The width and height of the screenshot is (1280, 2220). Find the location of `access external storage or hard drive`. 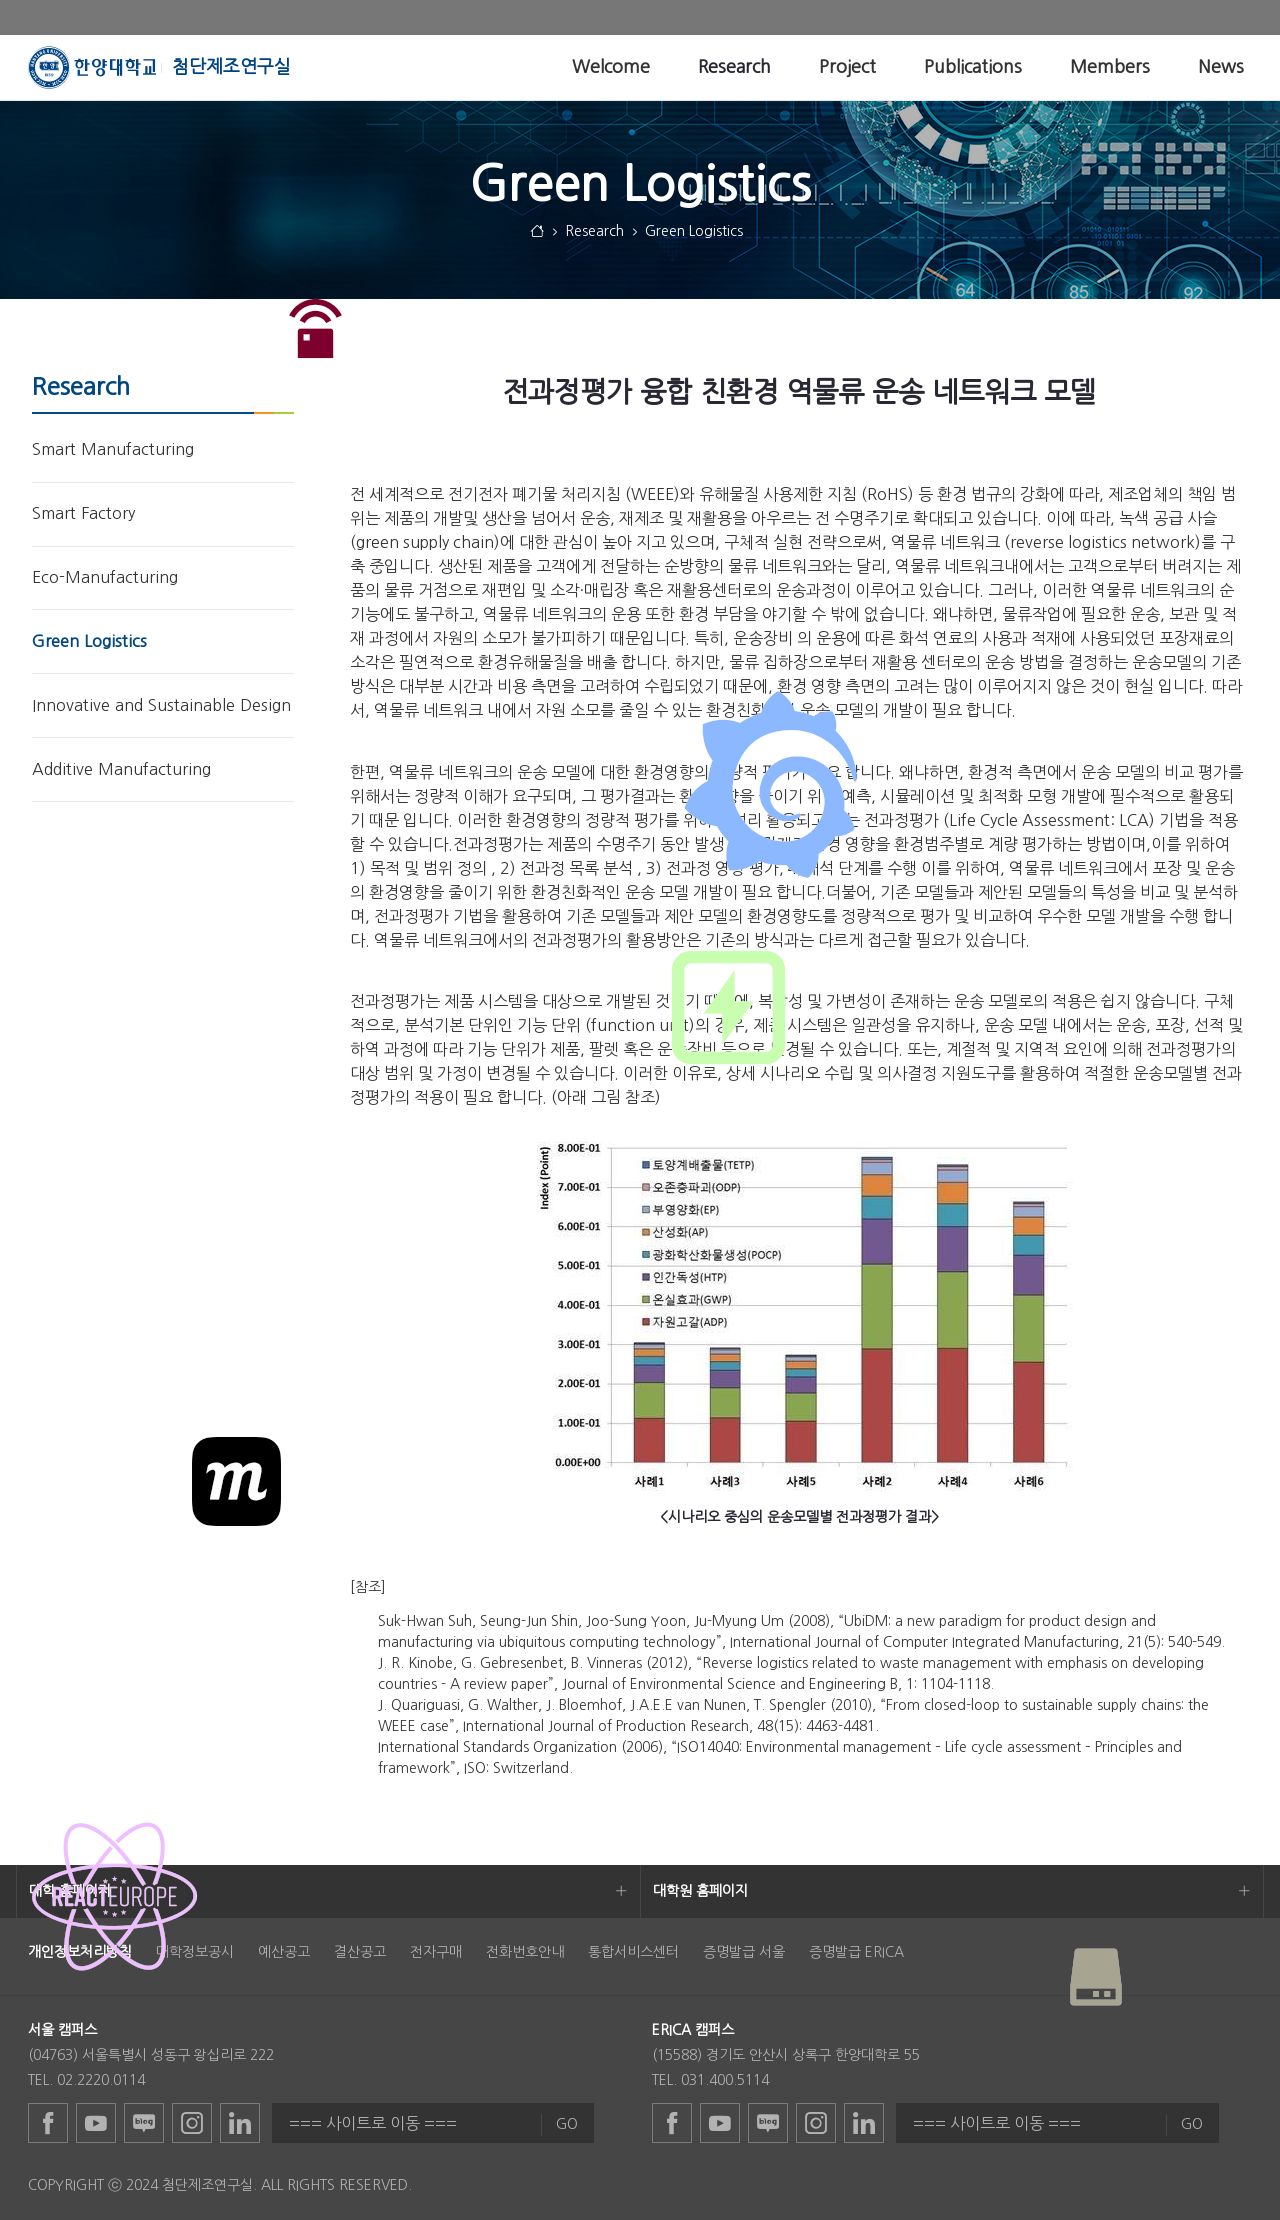

access external storage or hard drive is located at coordinates (1096, 1977).